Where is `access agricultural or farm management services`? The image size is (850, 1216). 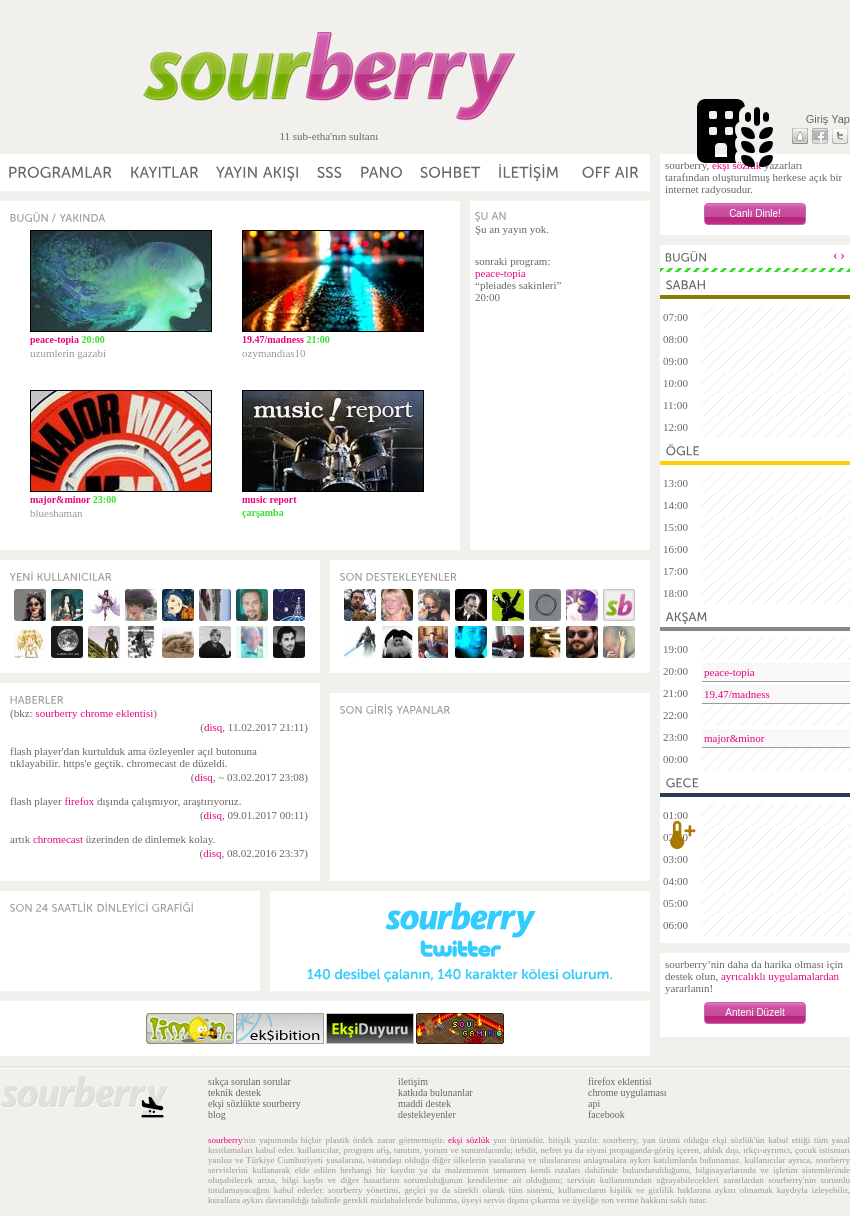 access agricultural or farm management services is located at coordinates (733, 131).